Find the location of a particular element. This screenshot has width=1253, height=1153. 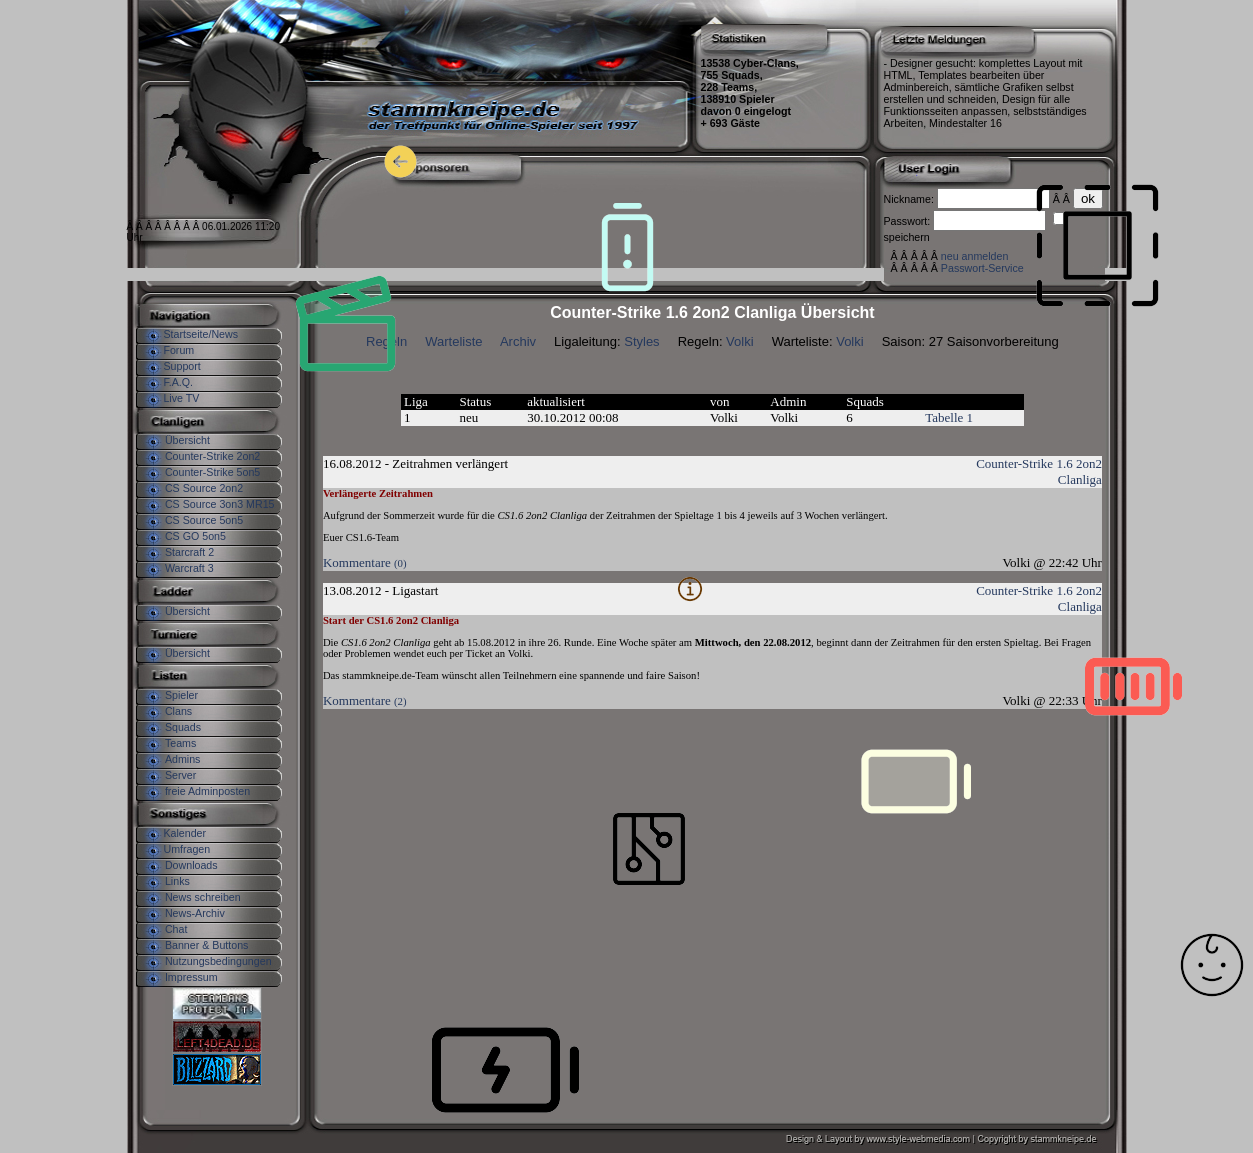

access hardware or circuit settings is located at coordinates (649, 849).